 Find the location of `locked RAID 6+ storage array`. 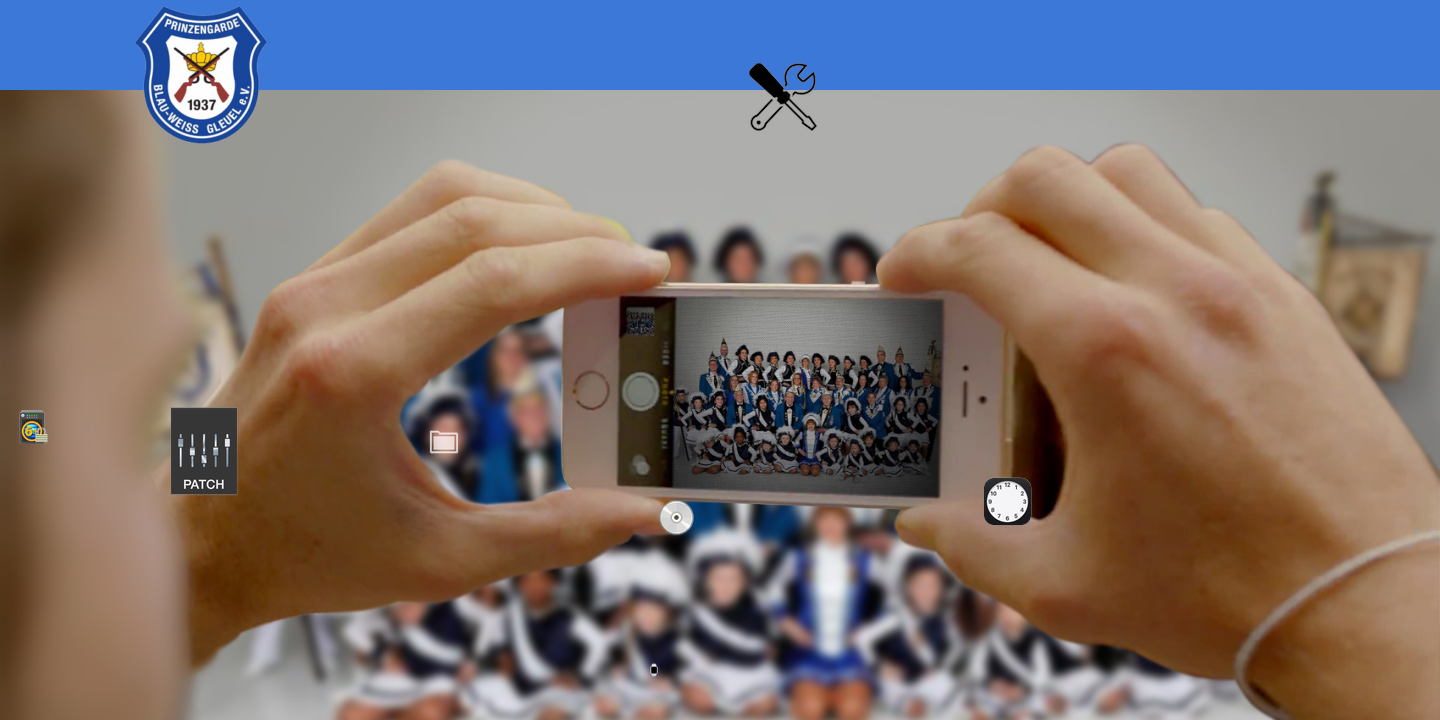

locked RAID 6+ storage array is located at coordinates (32, 427).